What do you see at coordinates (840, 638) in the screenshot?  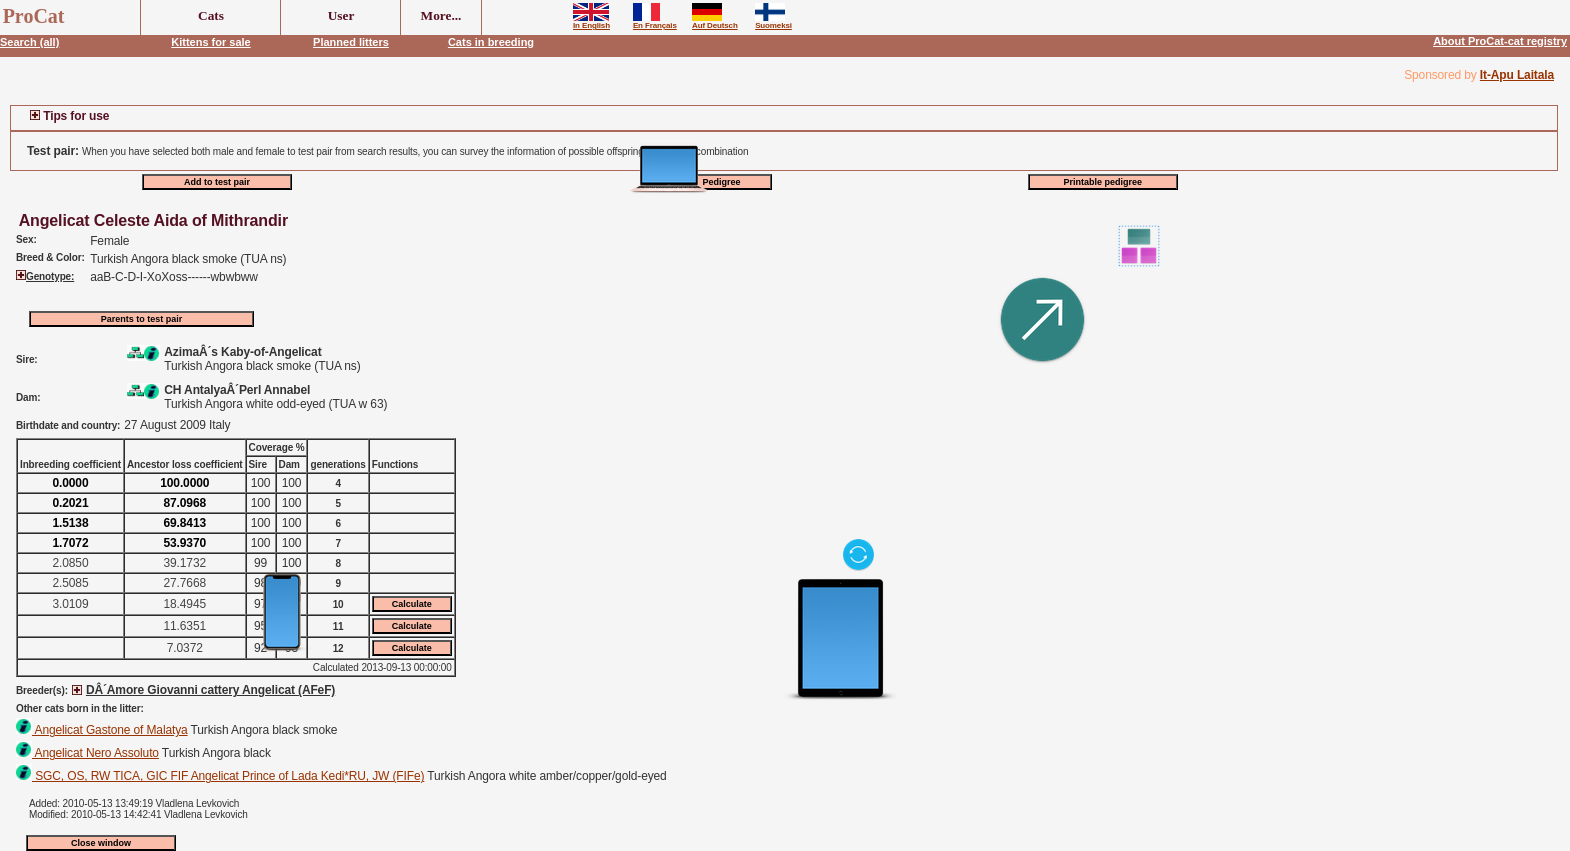 I see `iPad Pro device connected via wifi` at bounding box center [840, 638].